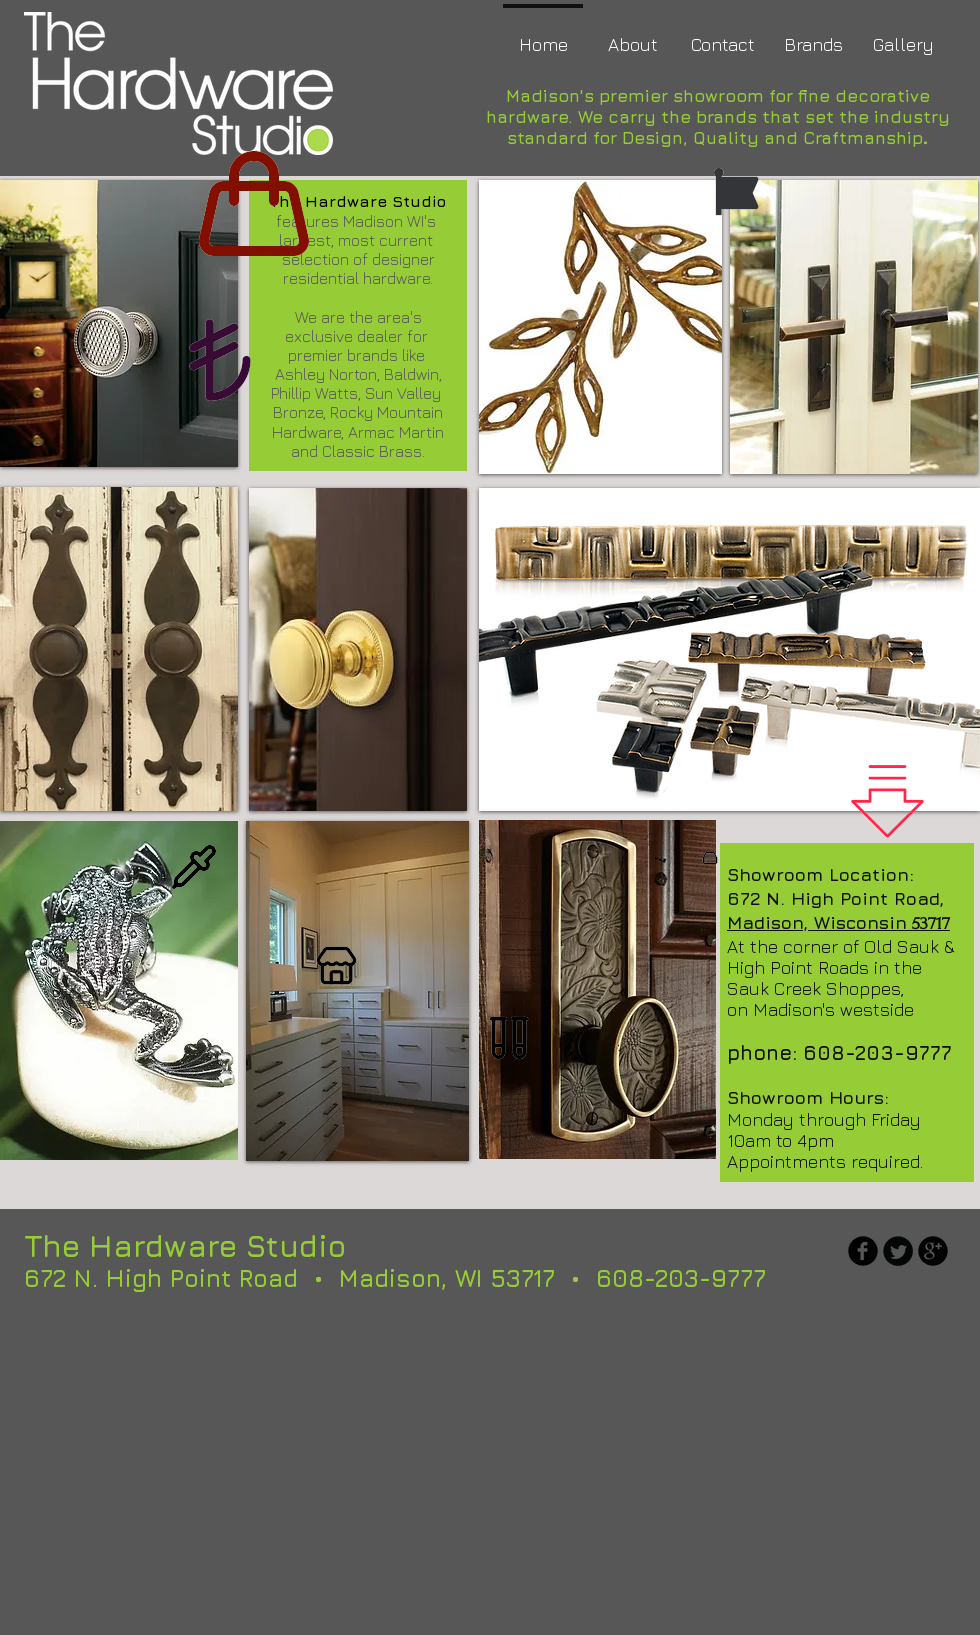 The image size is (980, 1635). What do you see at coordinates (887, 798) in the screenshot?
I see `download file or content` at bounding box center [887, 798].